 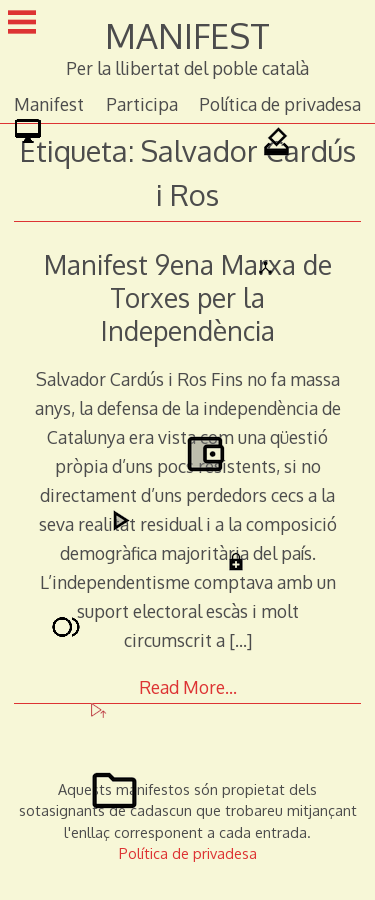 What do you see at coordinates (66, 627) in the screenshot?
I see `indicates active recording or live streaming status` at bounding box center [66, 627].